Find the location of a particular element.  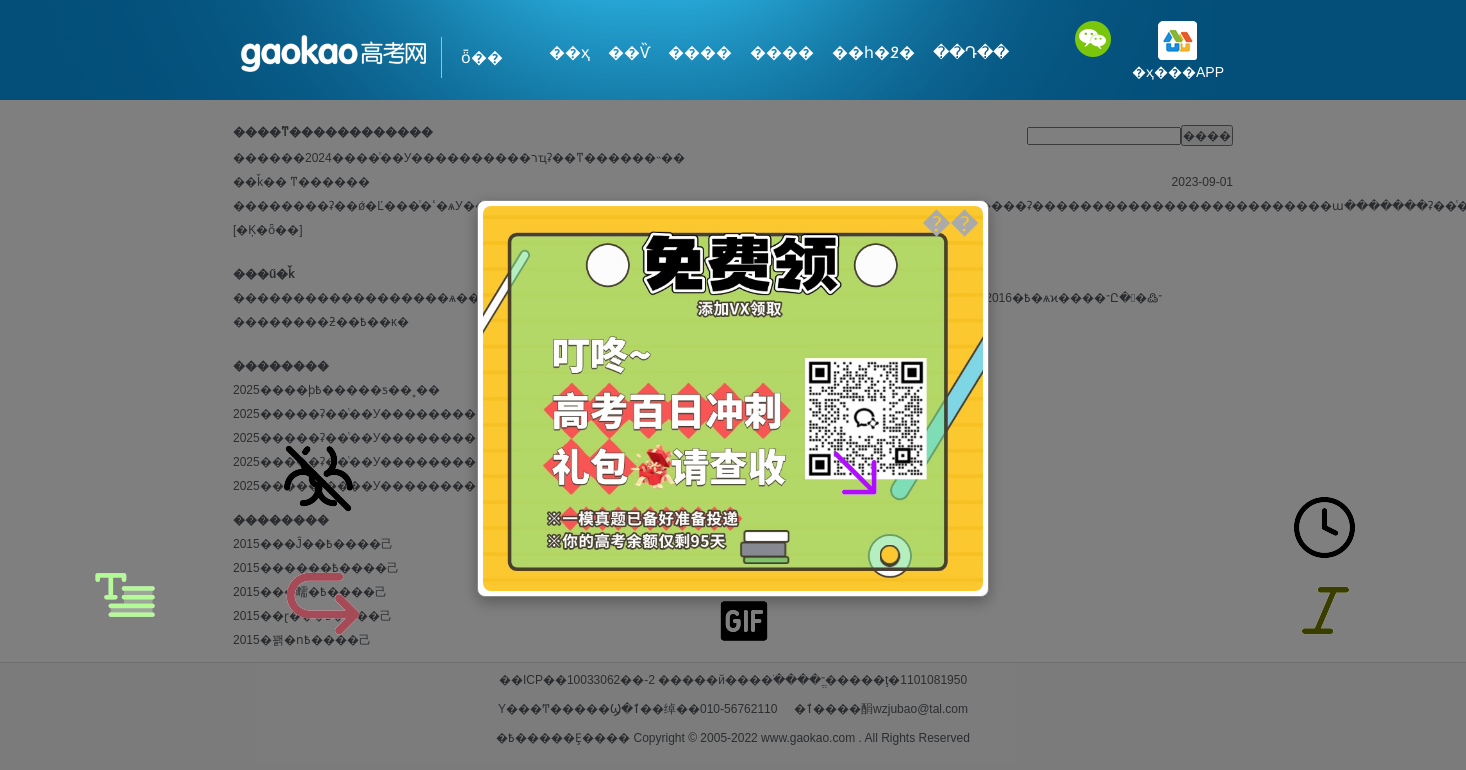

insert a GIF into your message is located at coordinates (744, 621).